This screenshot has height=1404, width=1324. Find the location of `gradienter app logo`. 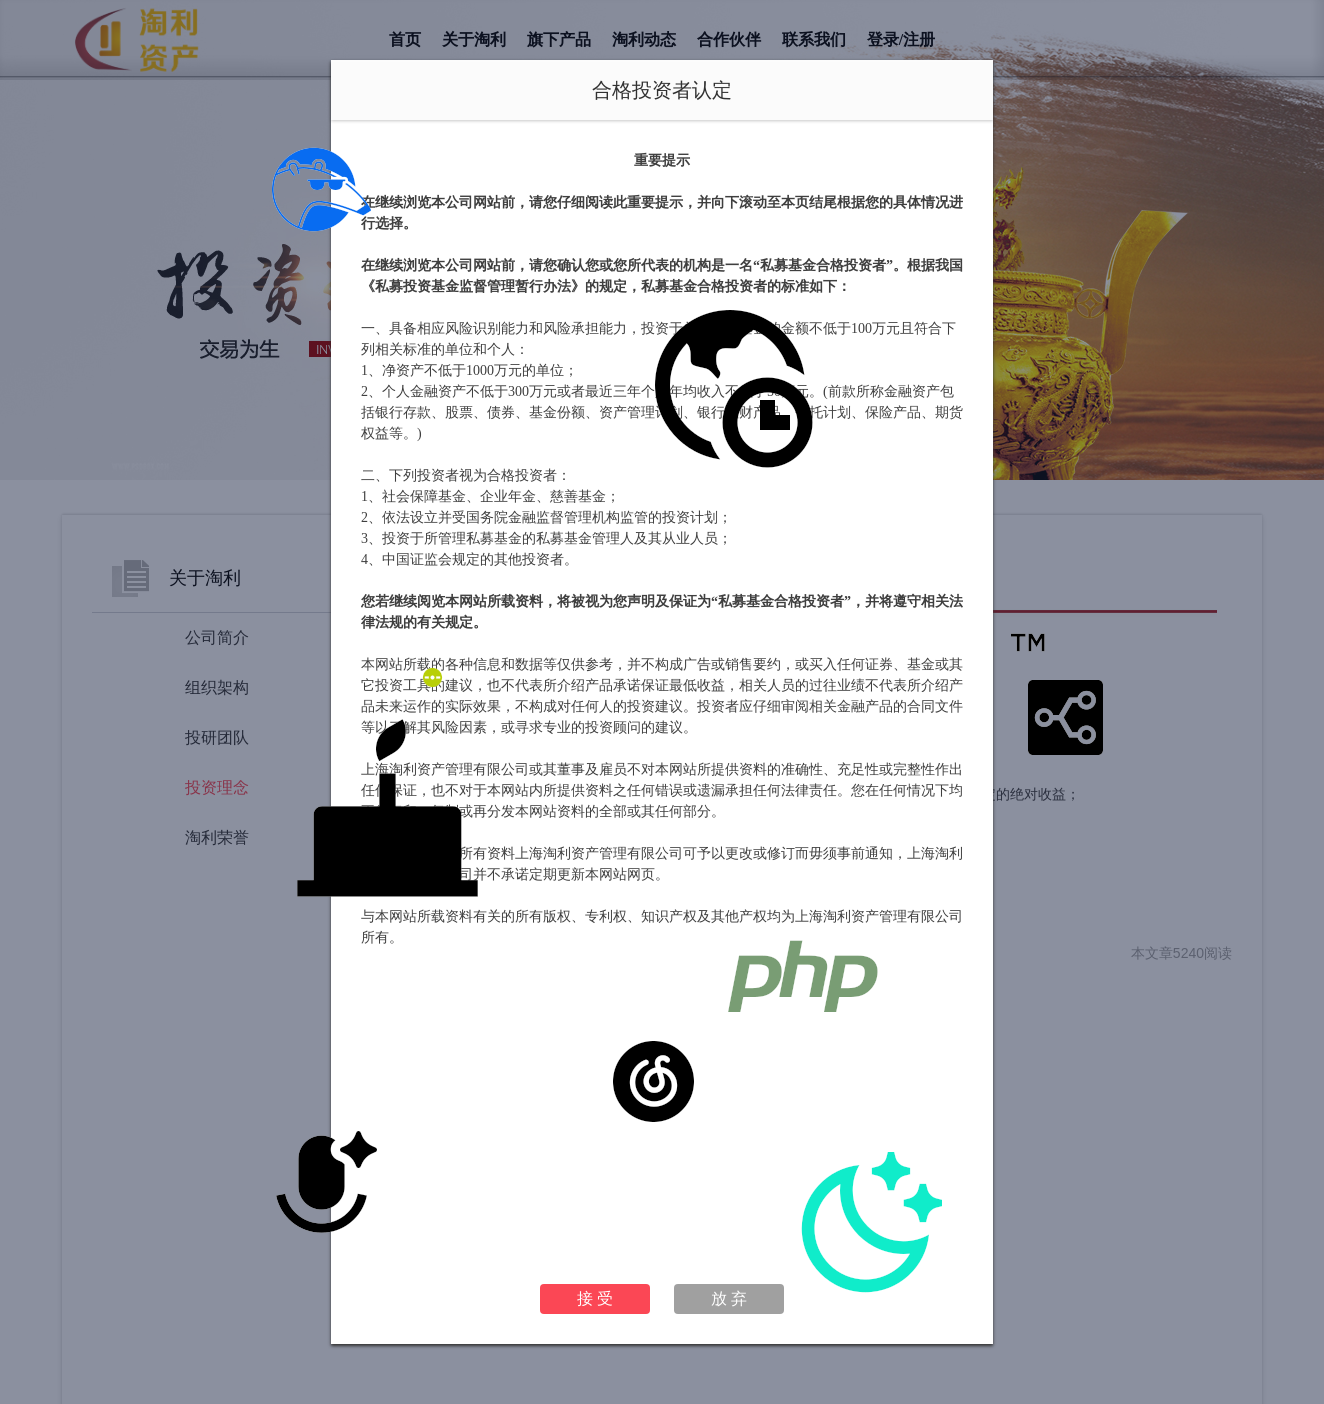

gradienter app logo is located at coordinates (432, 677).